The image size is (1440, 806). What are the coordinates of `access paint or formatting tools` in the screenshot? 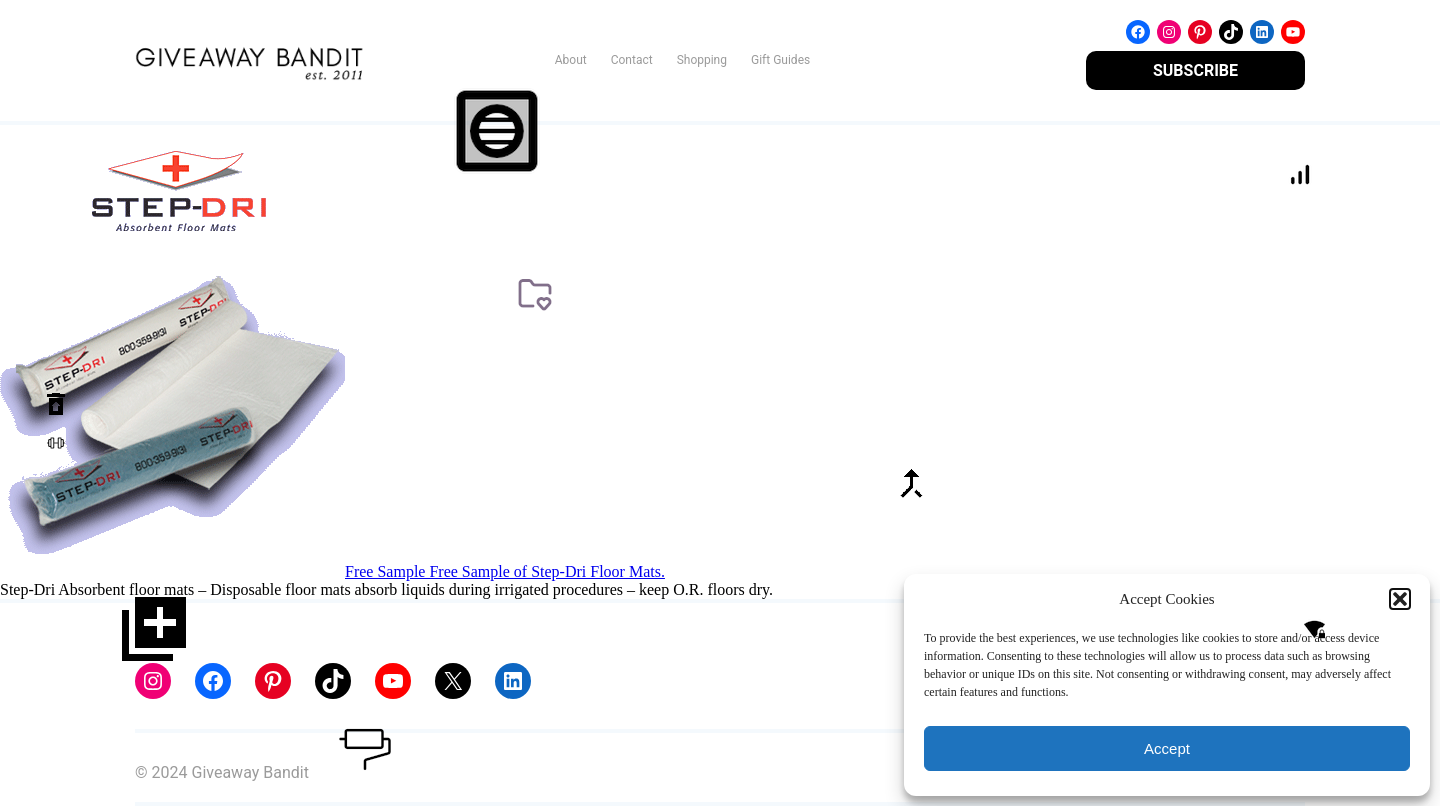 It's located at (365, 746).